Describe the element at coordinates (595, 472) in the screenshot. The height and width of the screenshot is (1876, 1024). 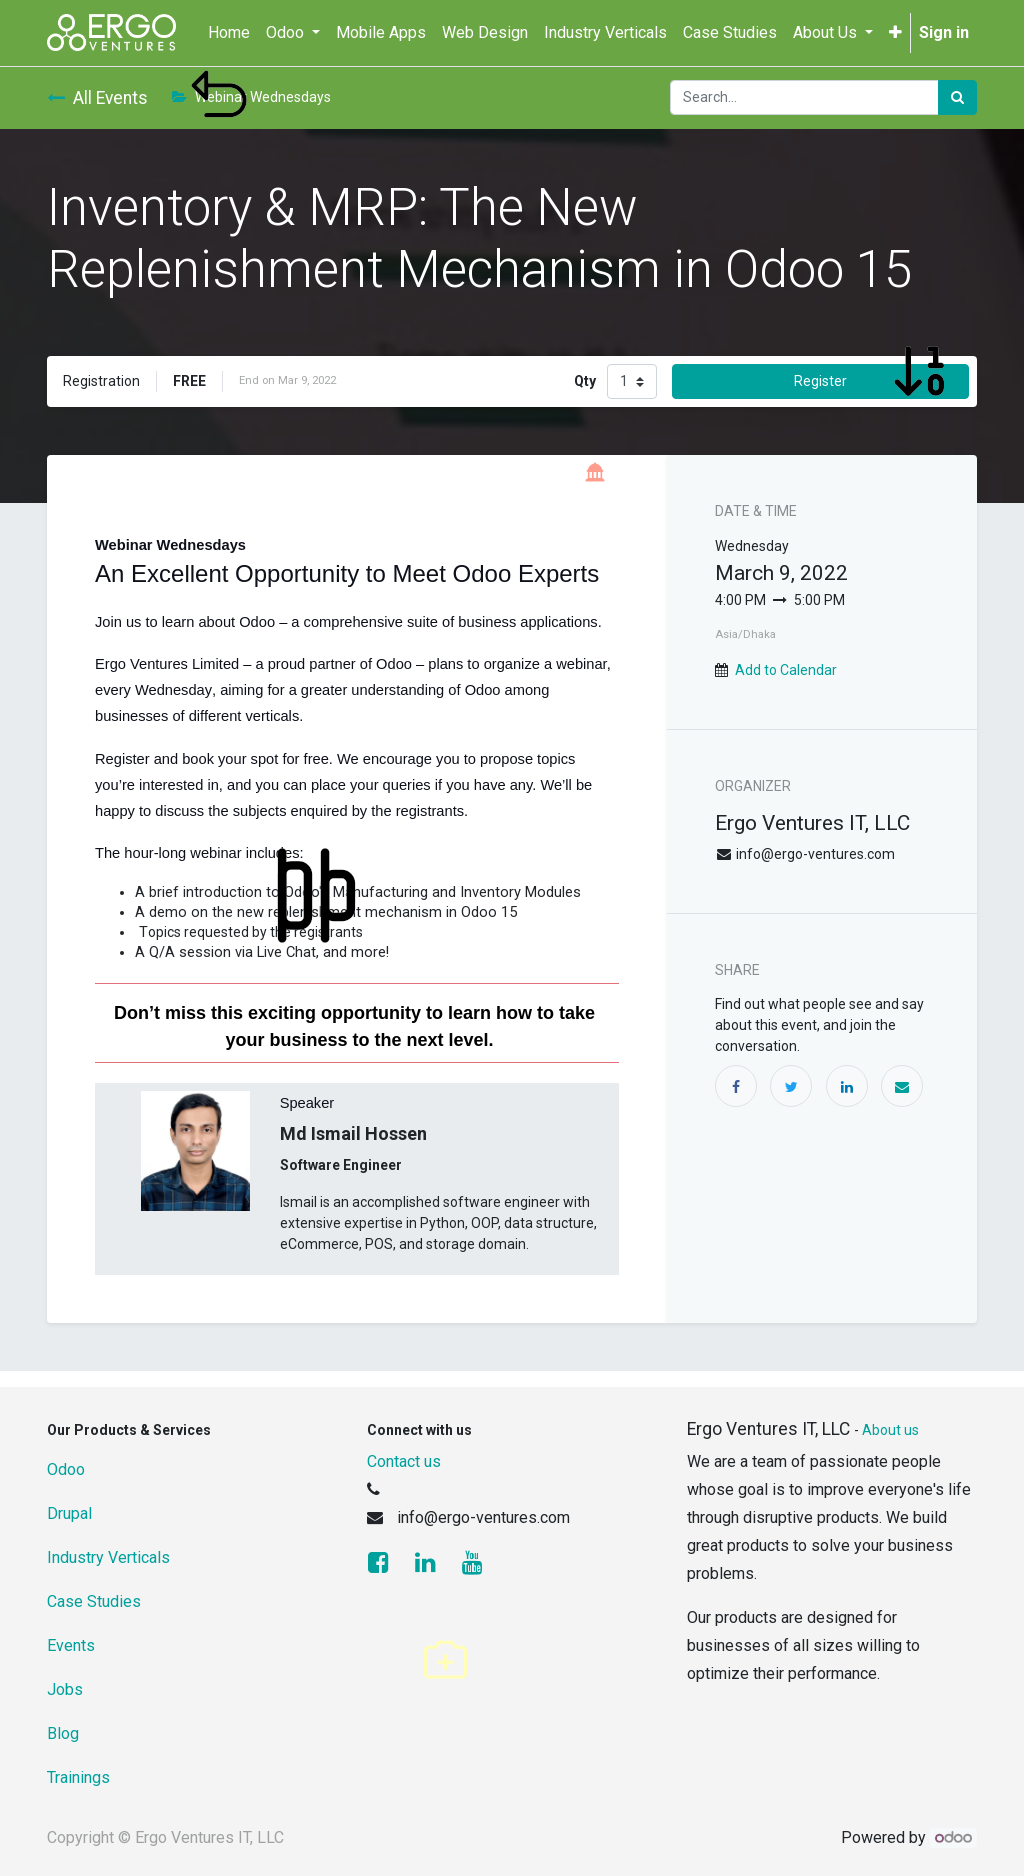
I see `view government or civic services` at that location.